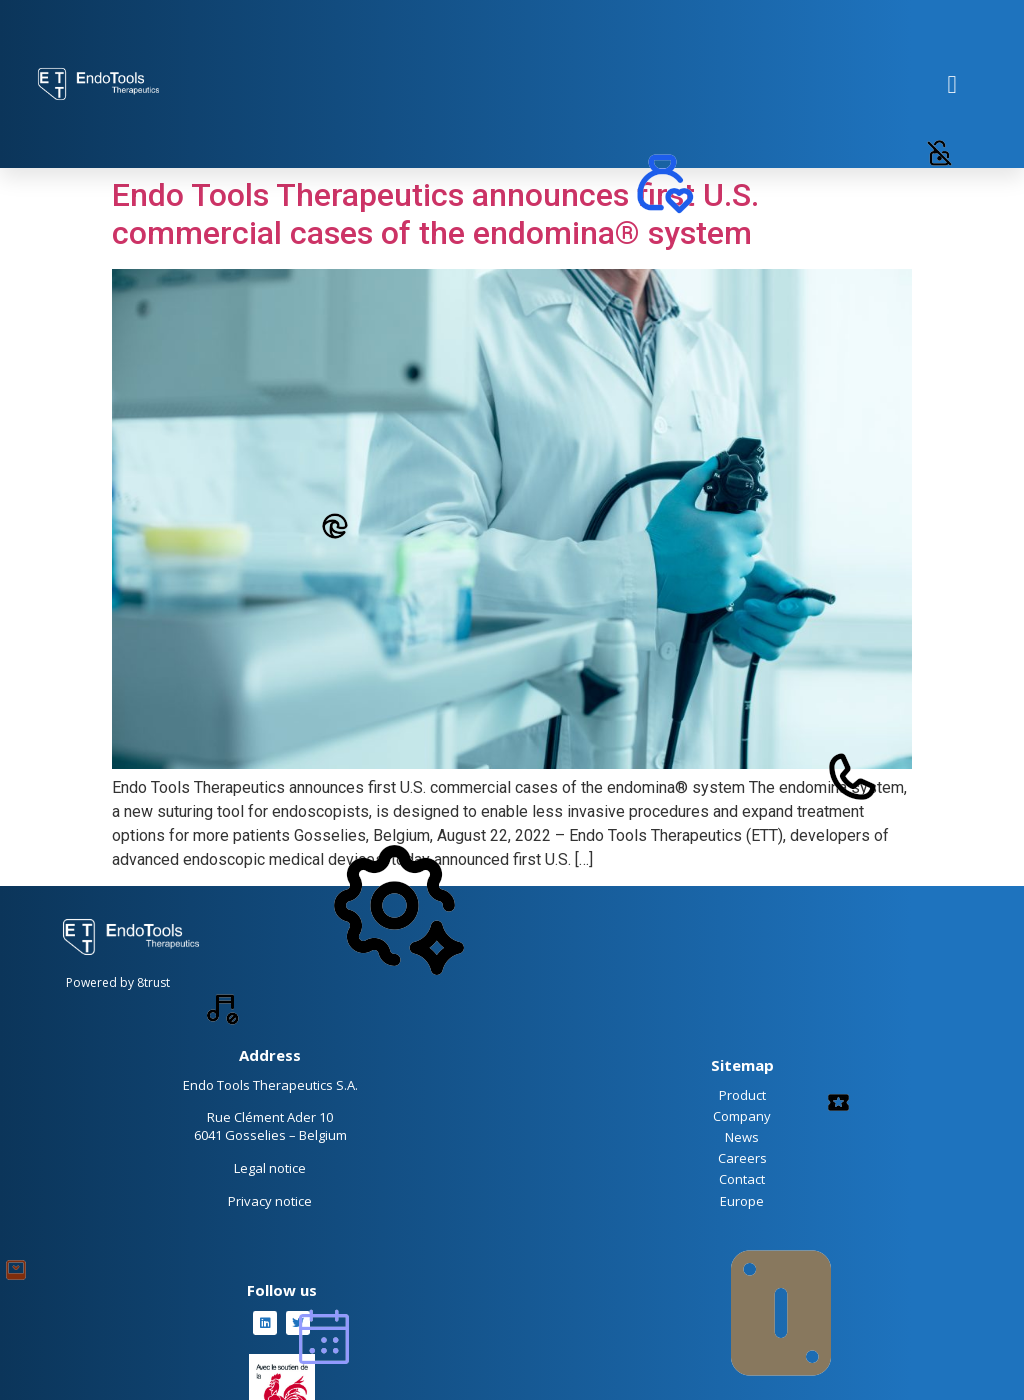 The height and width of the screenshot is (1400, 1024). Describe the element at coordinates (662, 182) in the screenshot. I see `donate to a cause or charity` at that location.